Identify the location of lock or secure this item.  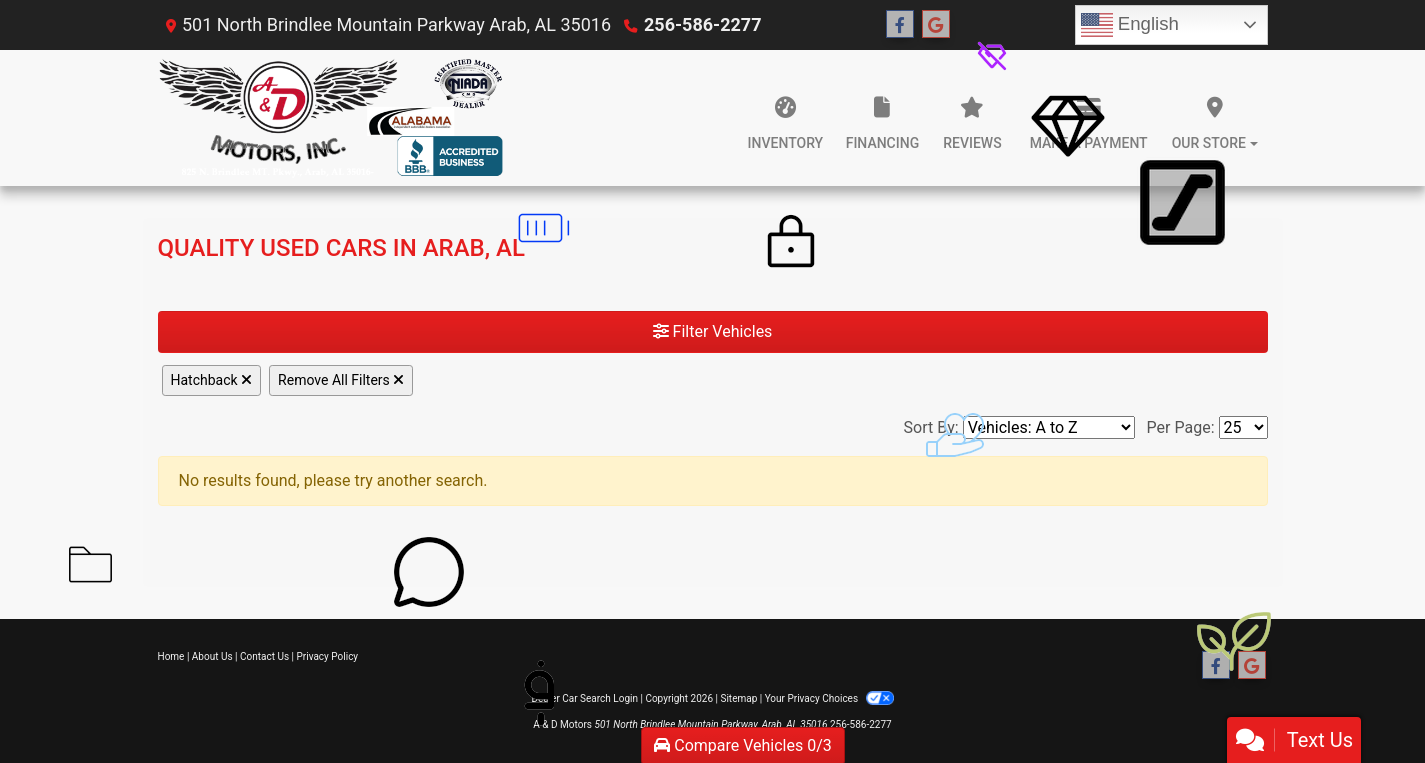
(791, 244).